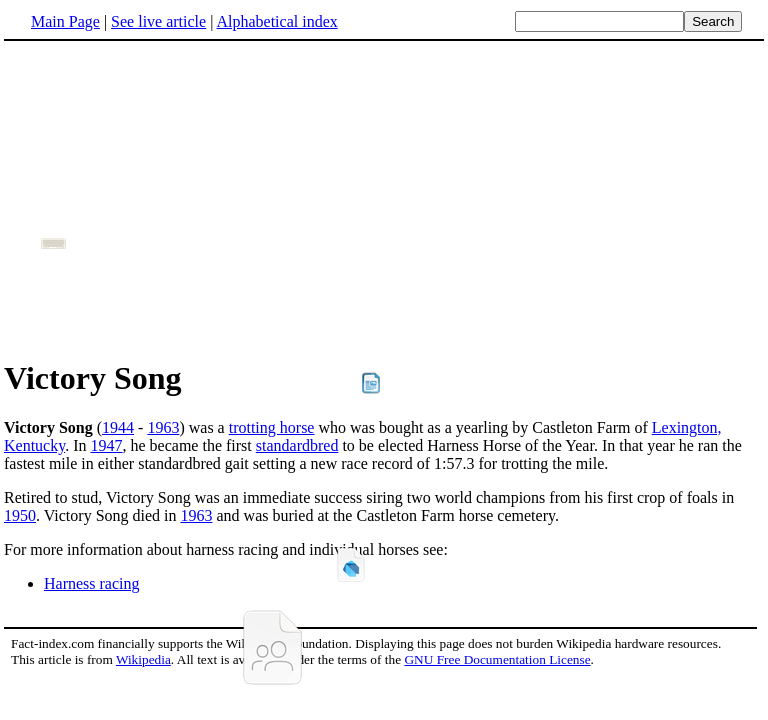 The width and height of the screenshot is (768, 720). What do you see at coordinates (351, 565) in the screenshot?
I see `dart programming language source file` at bounding box center [351, 565].